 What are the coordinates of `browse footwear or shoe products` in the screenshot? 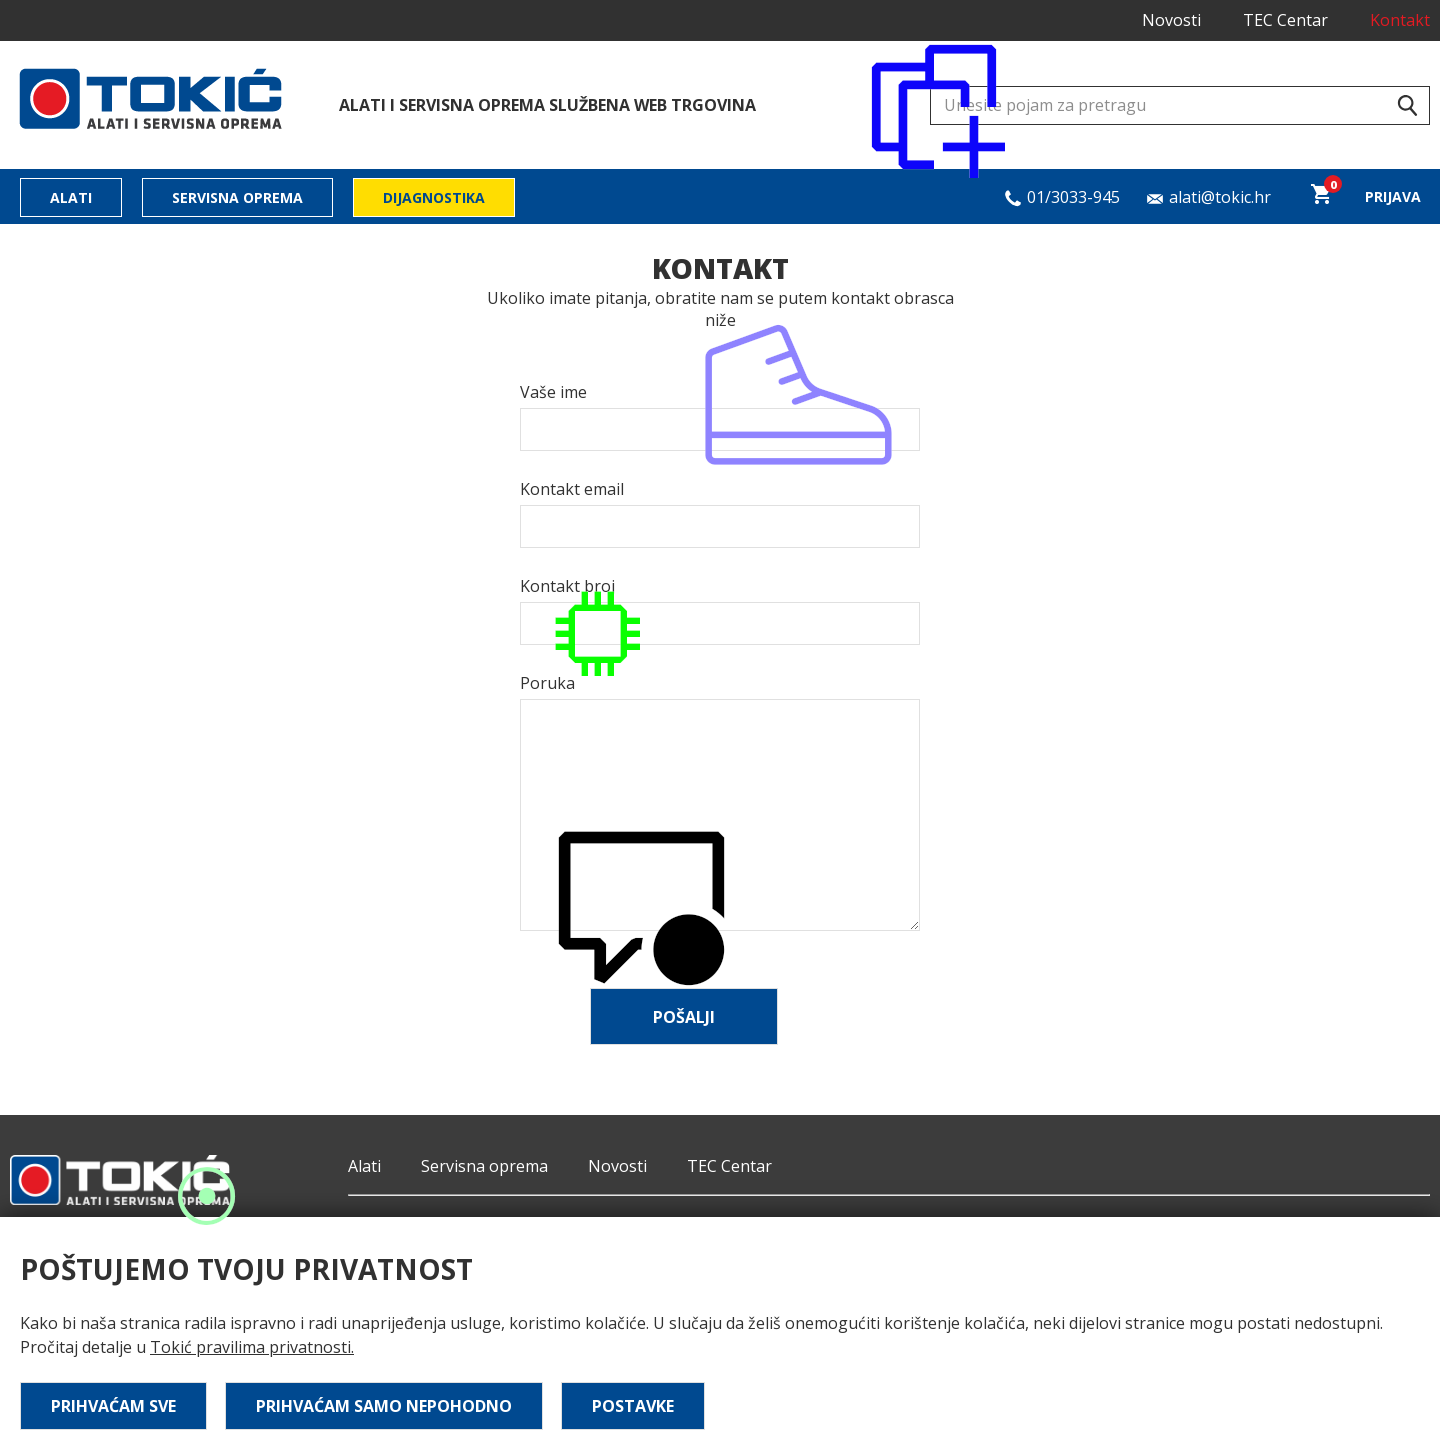 It's located at (788, 401).